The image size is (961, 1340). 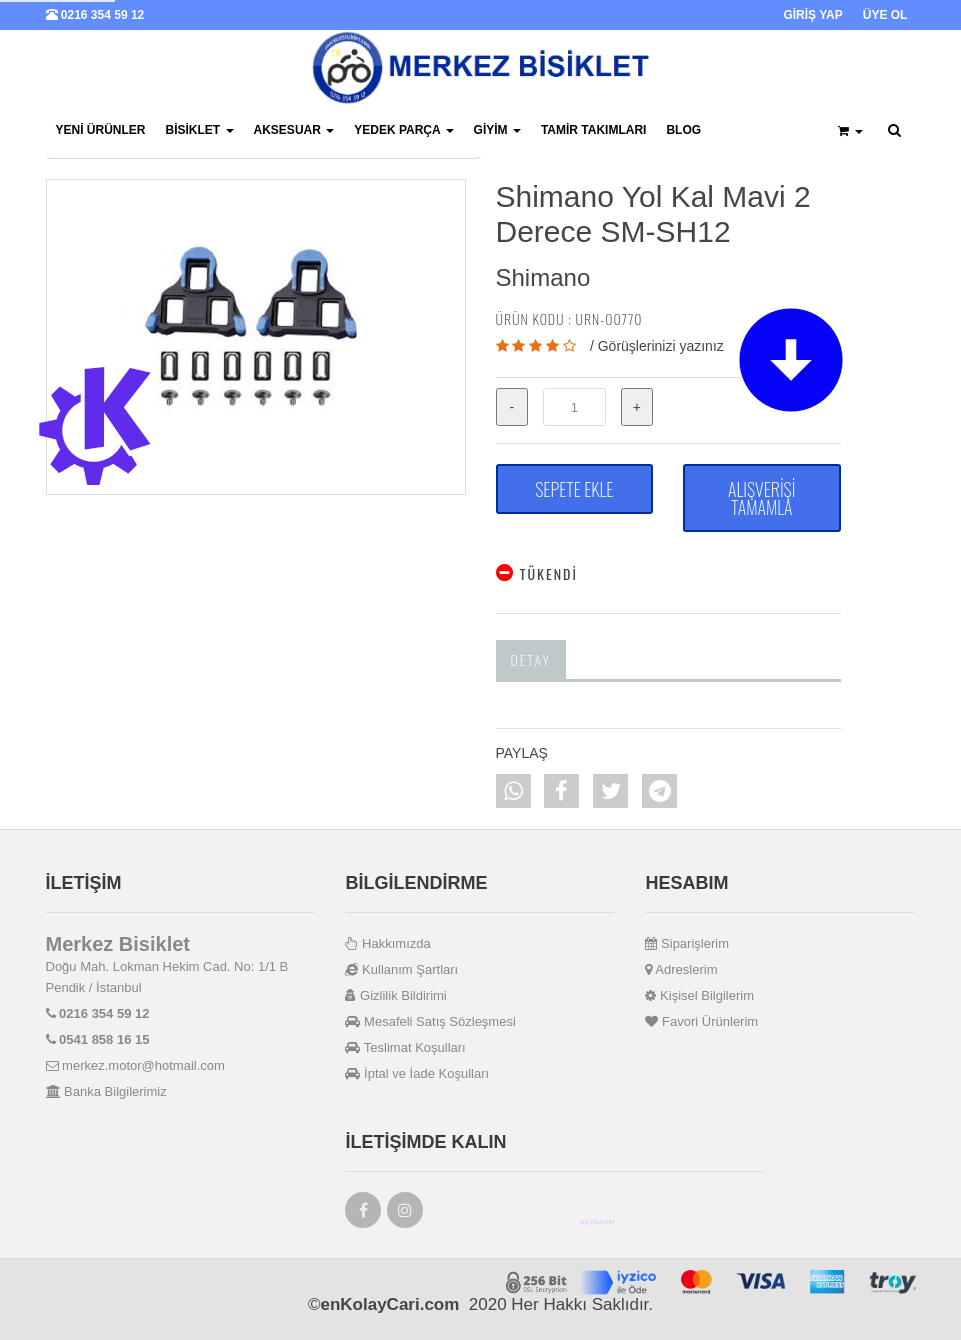 I want to click on download file or content, so click(x=791, y=360).